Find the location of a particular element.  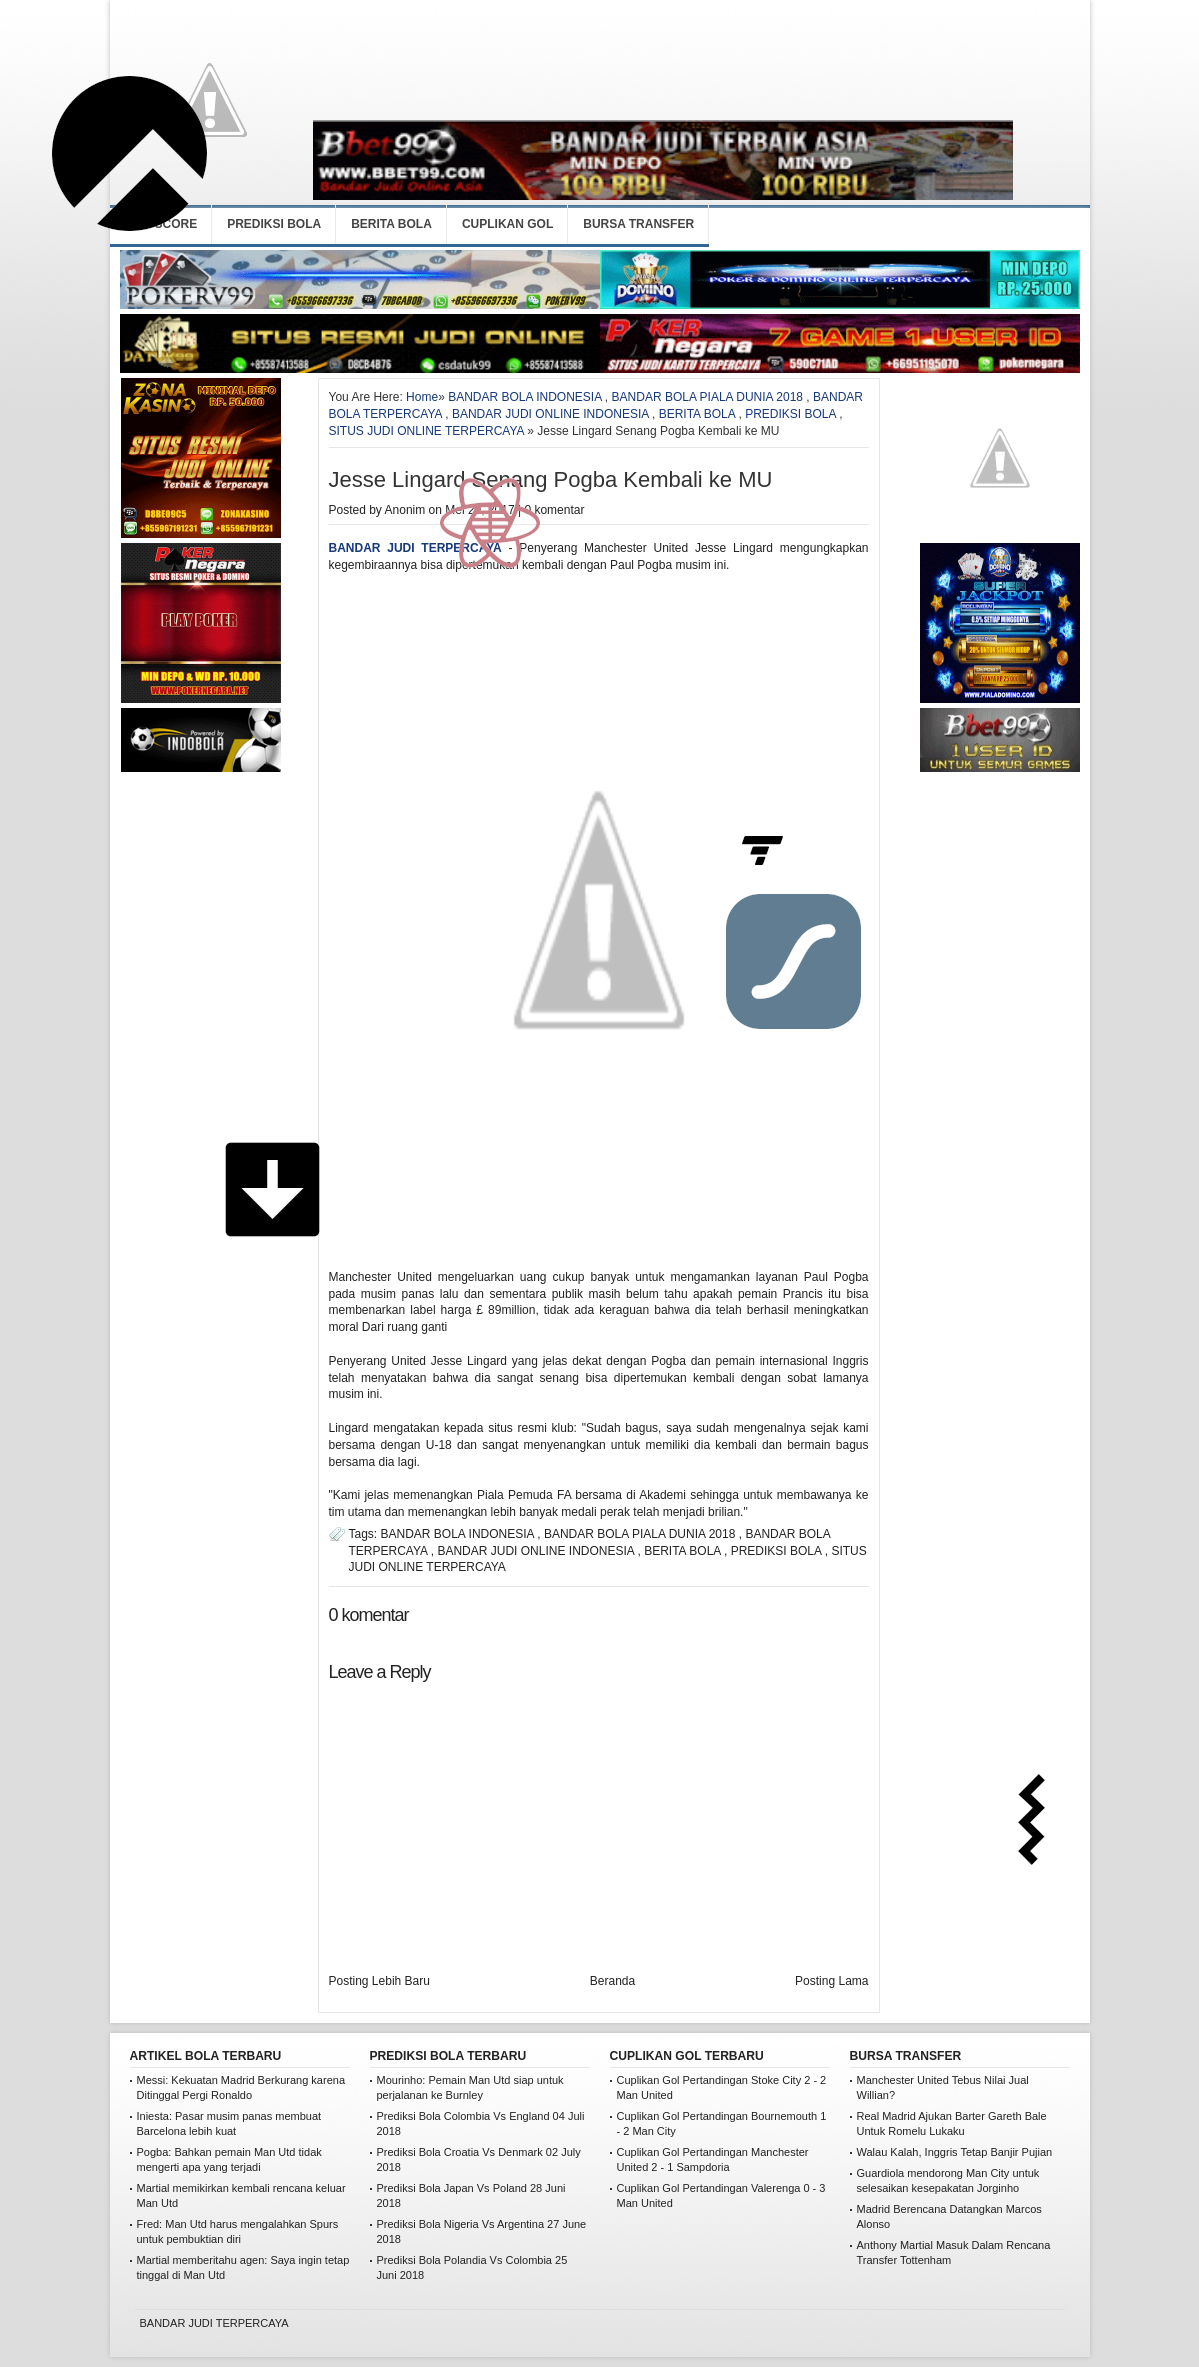

react table library logo is located at coordinates (490, 523).